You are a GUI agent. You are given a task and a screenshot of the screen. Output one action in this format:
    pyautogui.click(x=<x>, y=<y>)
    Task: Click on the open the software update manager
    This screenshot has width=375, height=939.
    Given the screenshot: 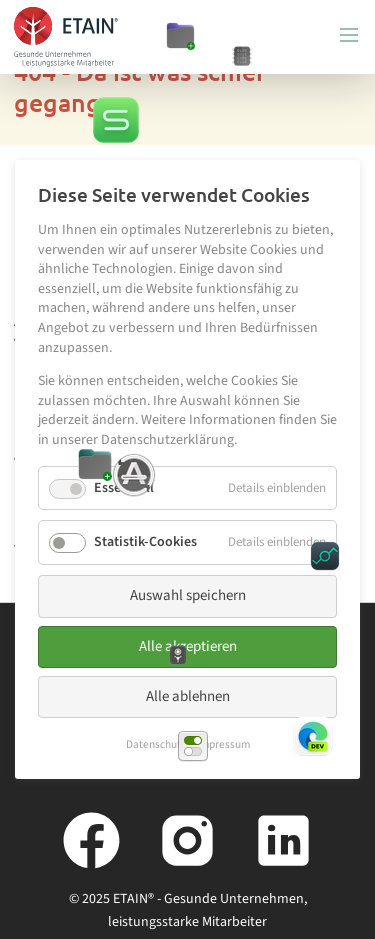 What is the action you would take?
    pyautogui.click(x=134, y=475)
    